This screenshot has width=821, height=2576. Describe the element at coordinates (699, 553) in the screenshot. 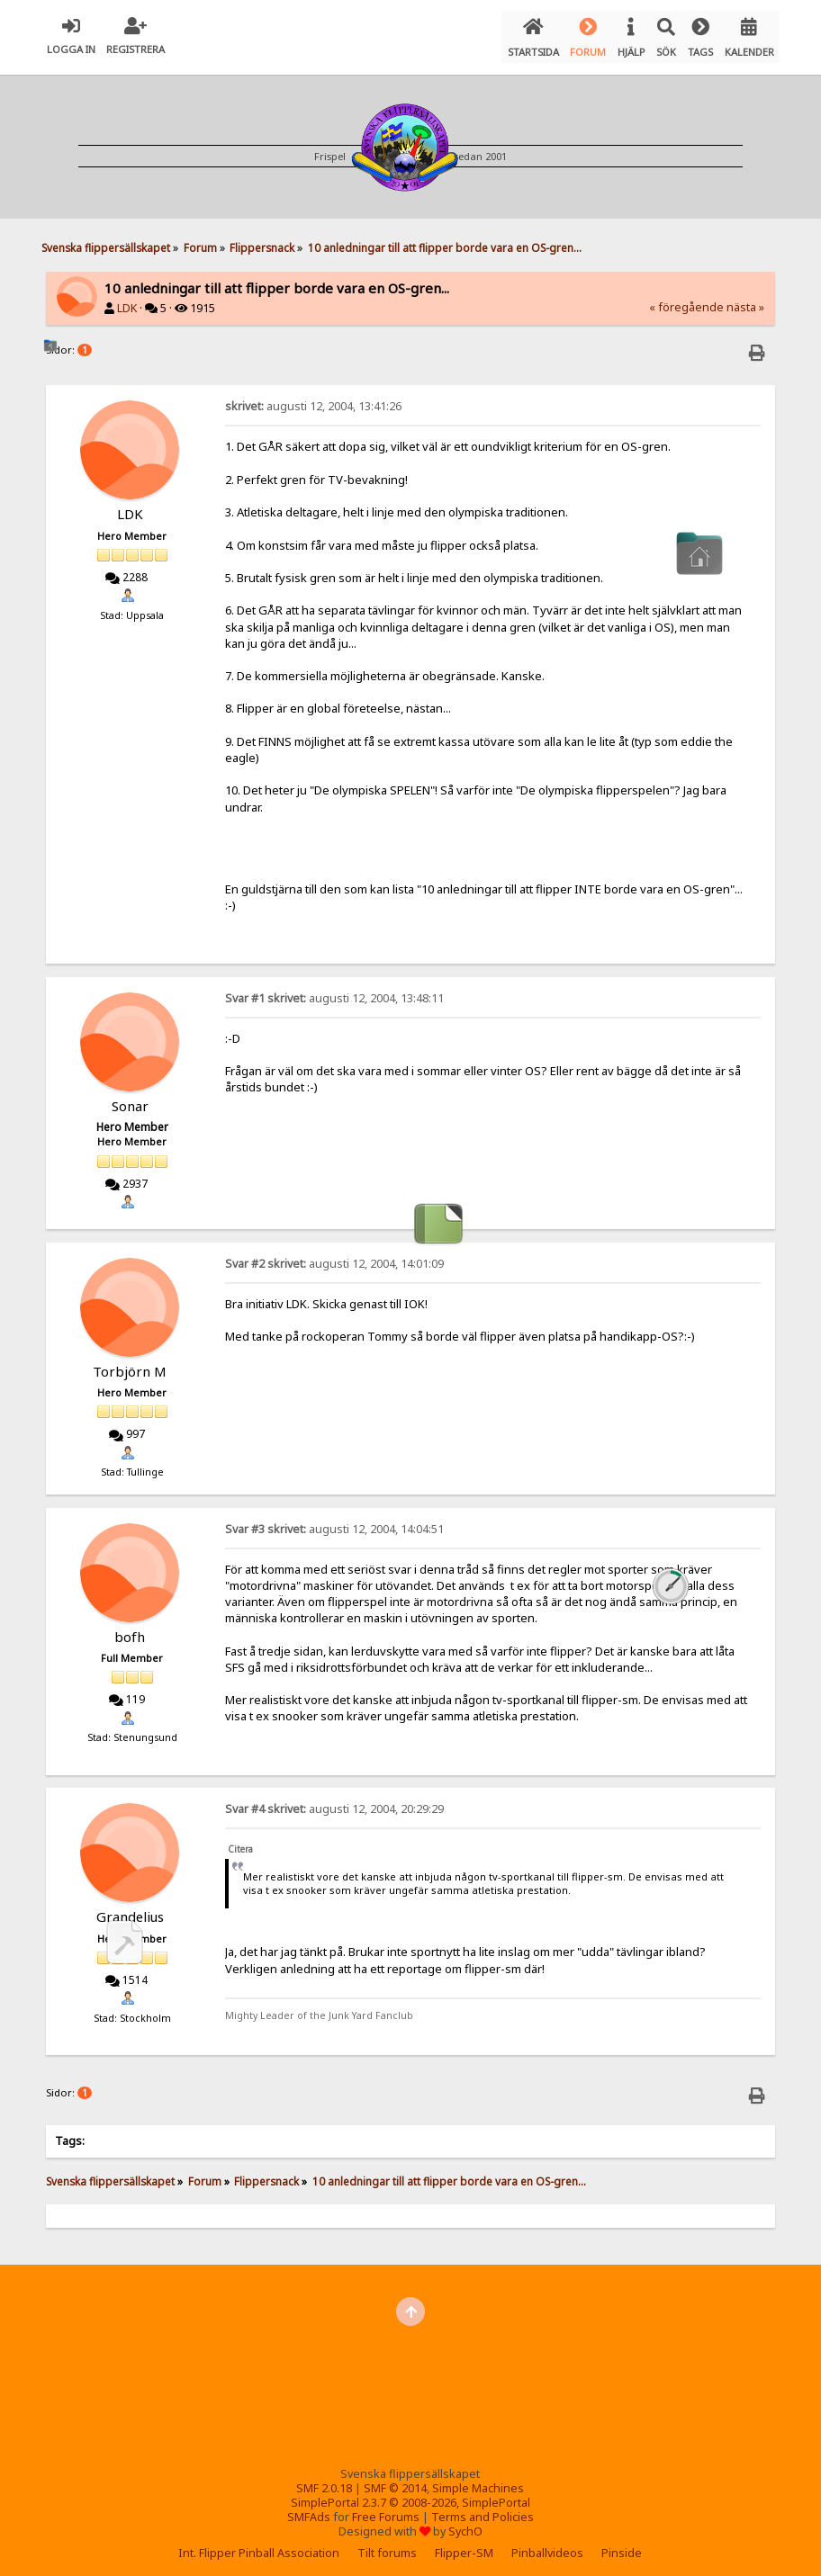

I see `access your home folder or personal files` at that location.